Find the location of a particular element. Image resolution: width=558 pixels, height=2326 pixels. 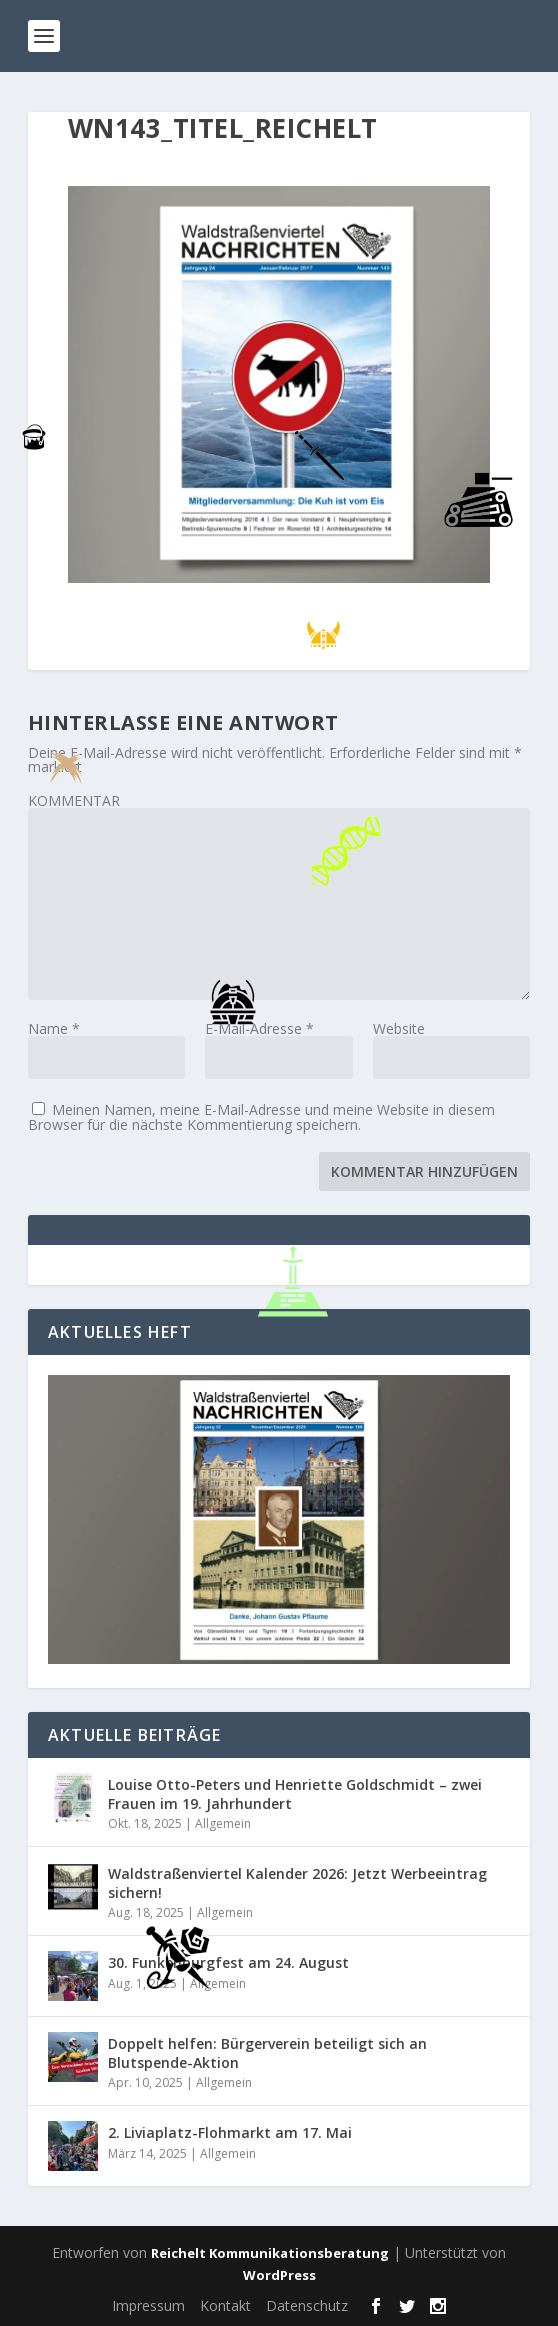

select a tank unit in a strategy game is located at coordinates (478, 495).